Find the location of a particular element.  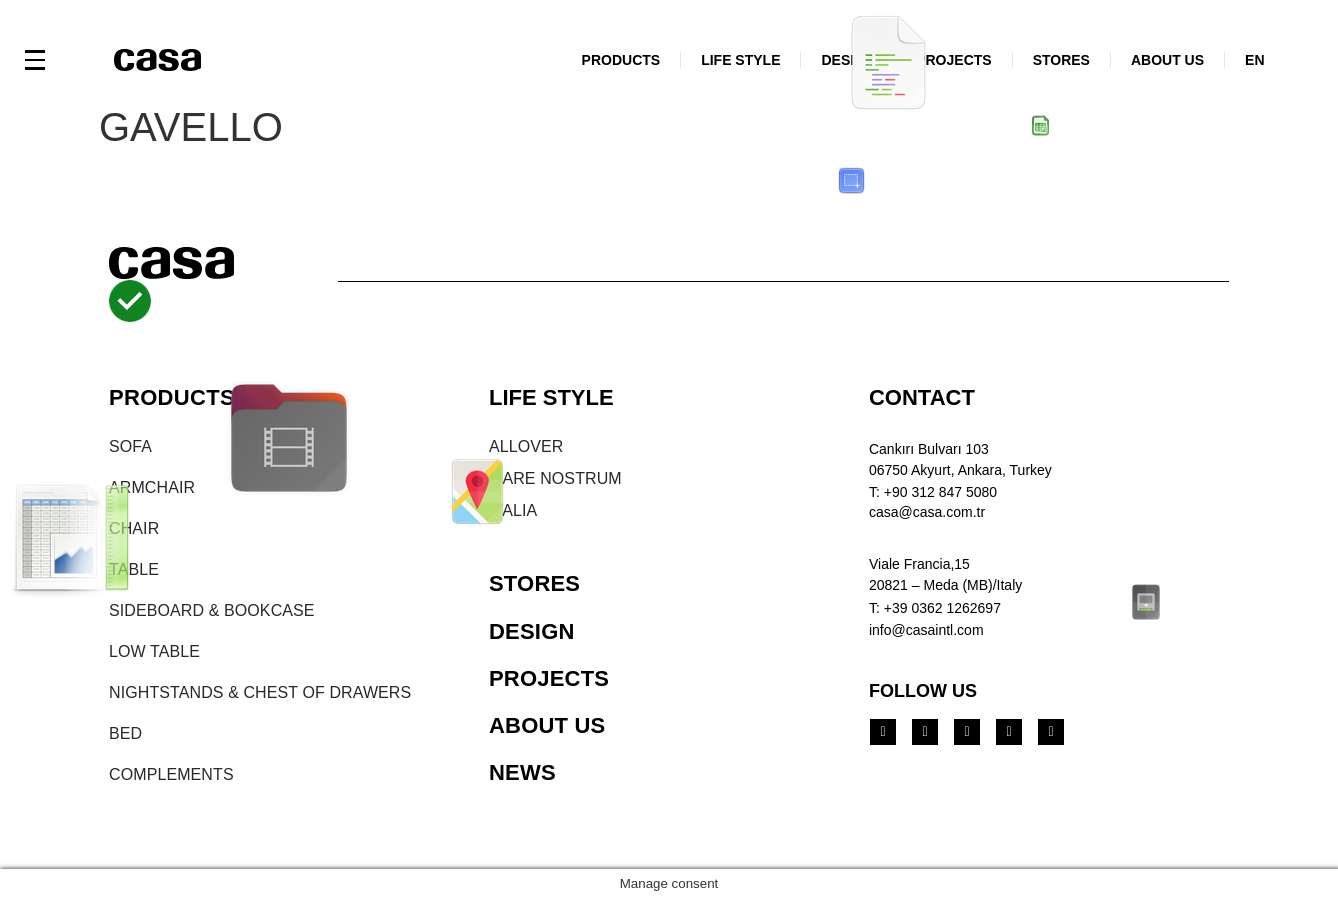

spreadsheet template file type is located at coordinates (70, 537).